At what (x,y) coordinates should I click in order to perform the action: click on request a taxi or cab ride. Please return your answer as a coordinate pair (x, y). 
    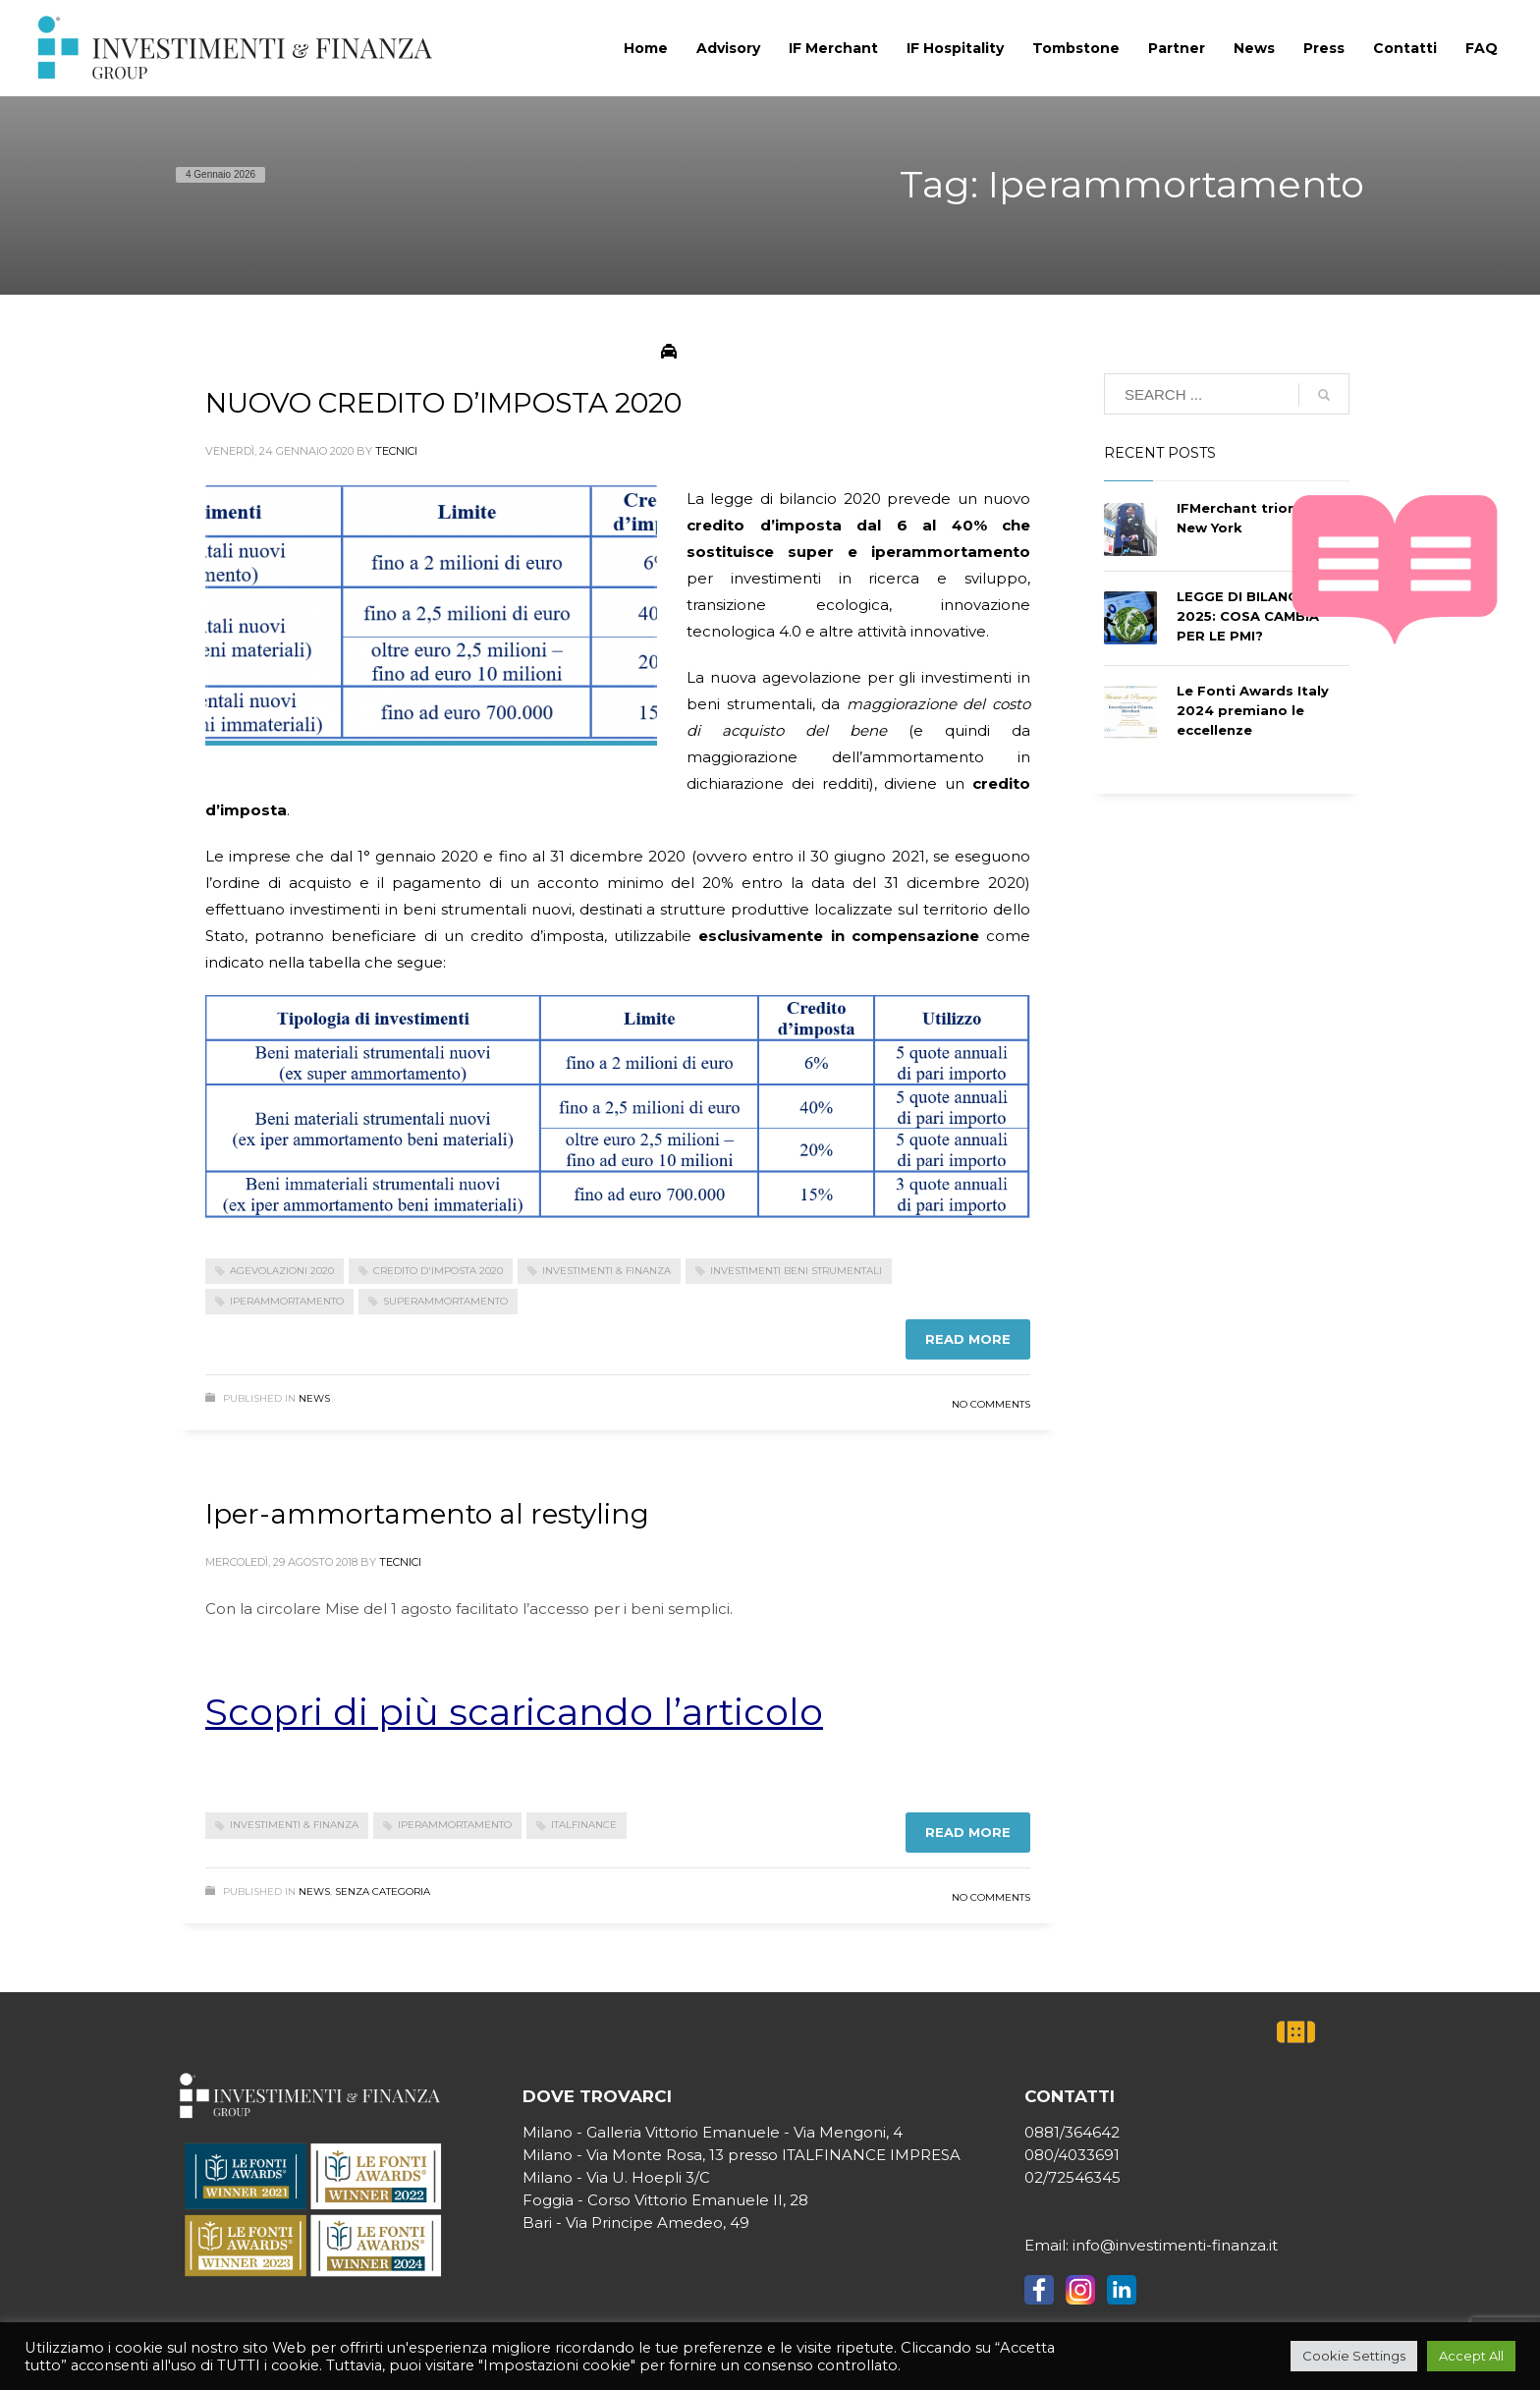
    Looking at the image, I should click on (669, 352).